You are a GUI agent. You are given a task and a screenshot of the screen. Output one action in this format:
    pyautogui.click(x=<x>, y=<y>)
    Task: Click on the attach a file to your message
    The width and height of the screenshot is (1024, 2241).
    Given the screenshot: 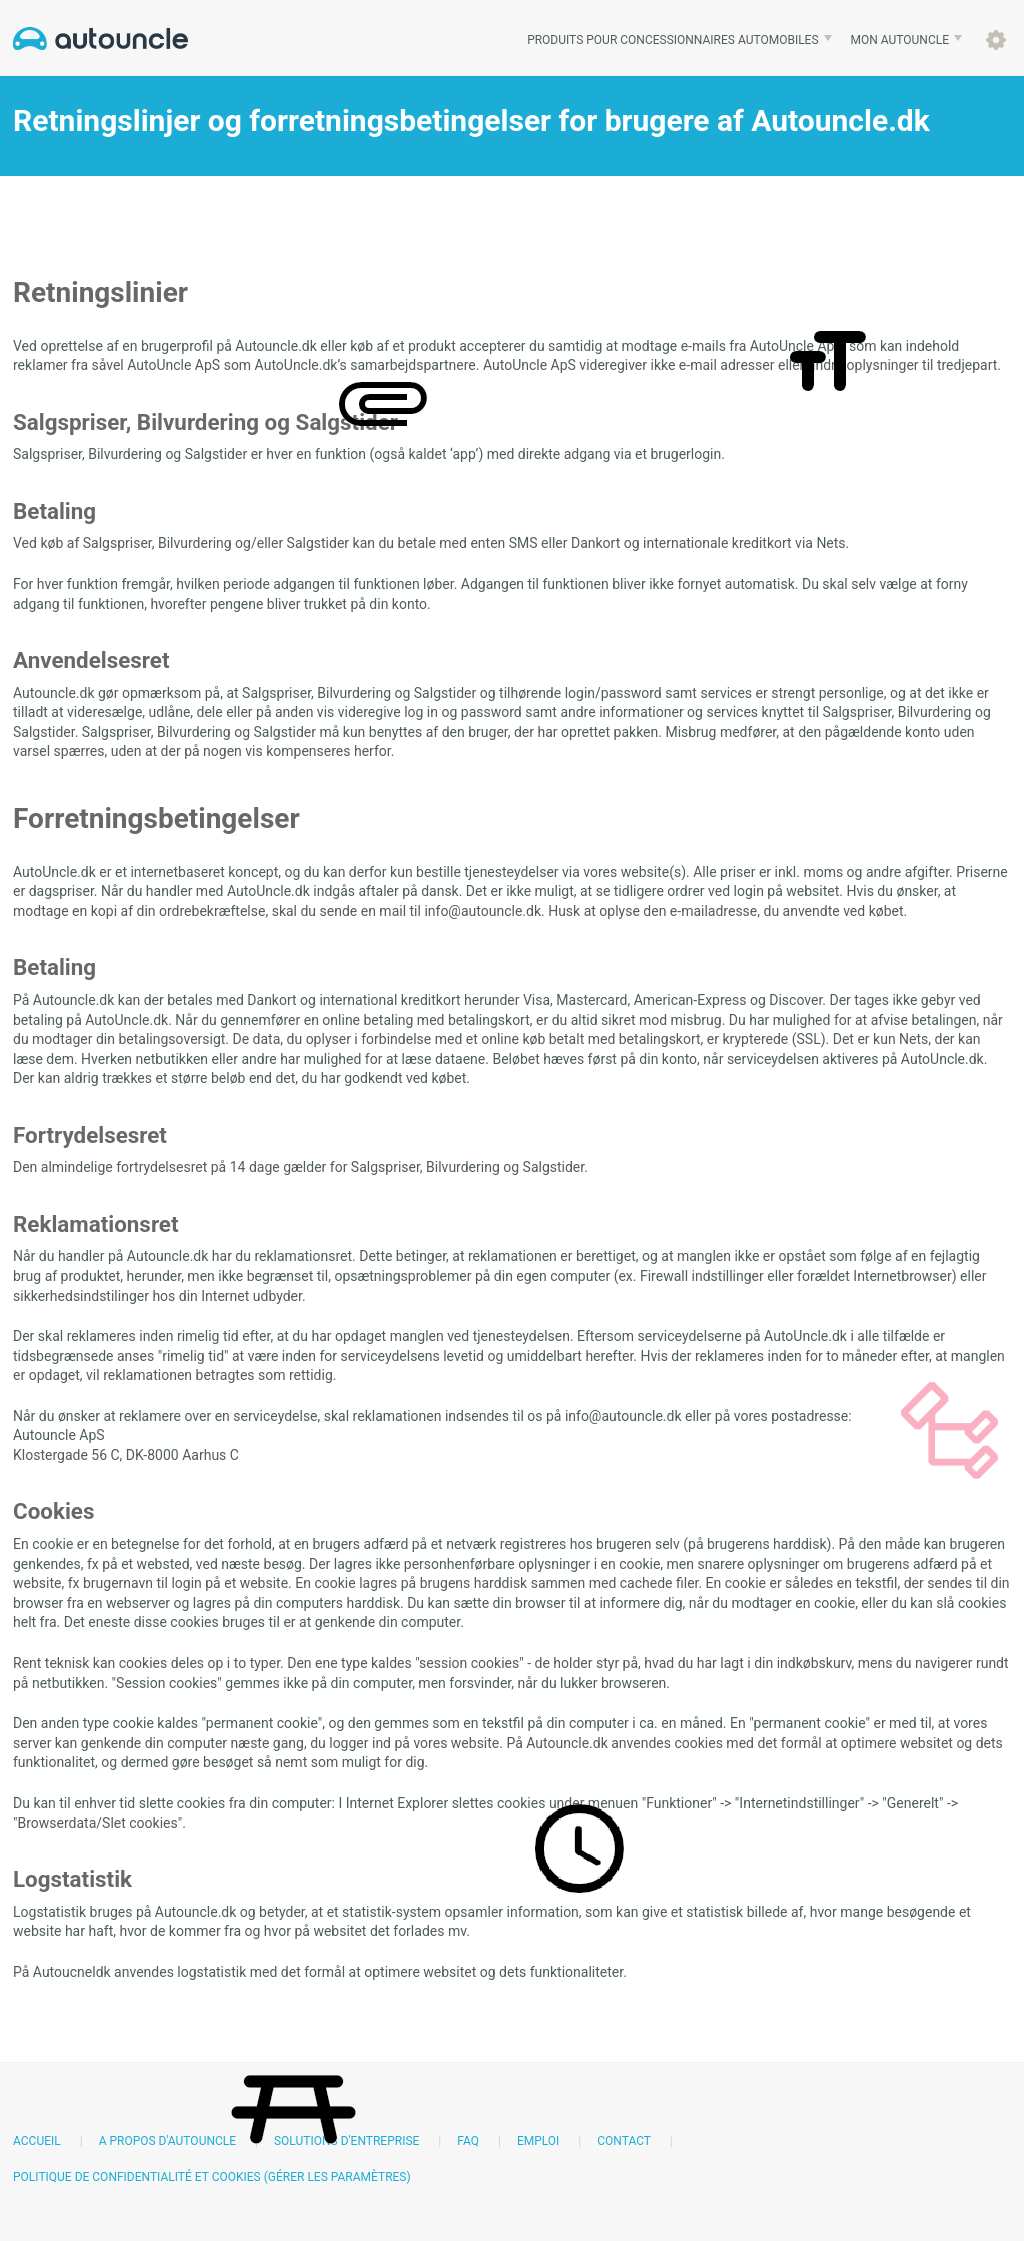 What is the action you would take?
    pyautogui.click(x=381, y=404)
    